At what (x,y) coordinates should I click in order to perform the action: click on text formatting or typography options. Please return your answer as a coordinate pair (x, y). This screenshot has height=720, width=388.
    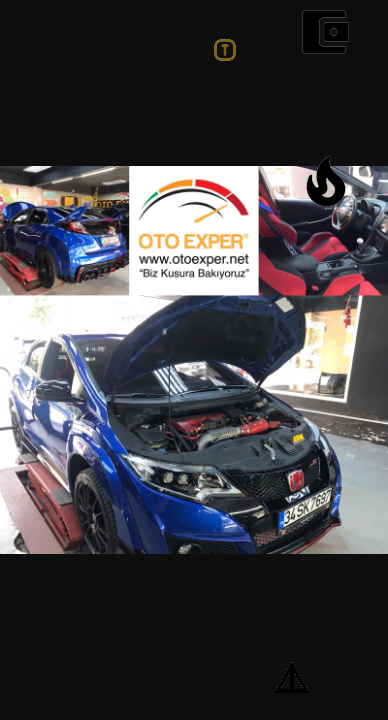
    Looking at the image, I should click on (225, 50).